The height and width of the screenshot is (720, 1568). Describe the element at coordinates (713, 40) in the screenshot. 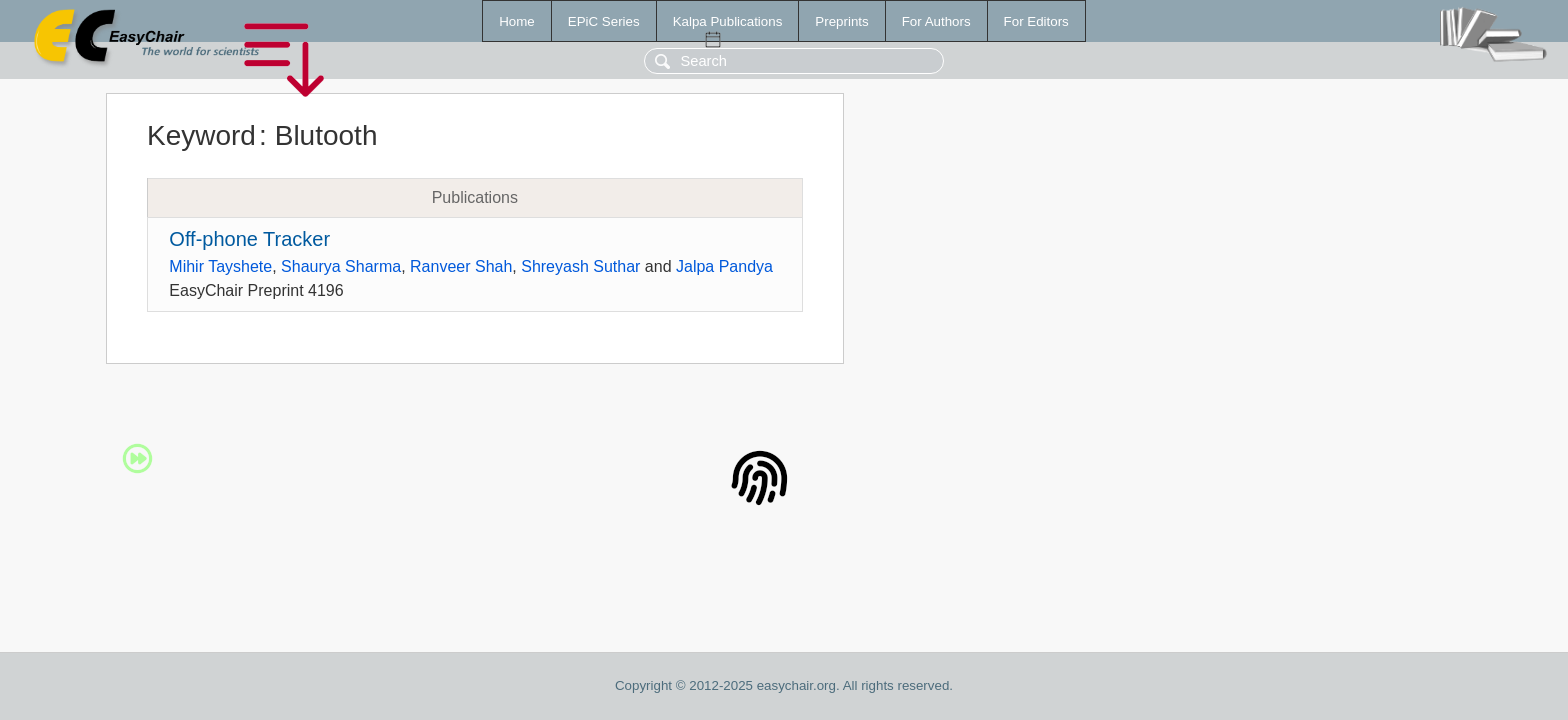

I see `view calendar` at that location.